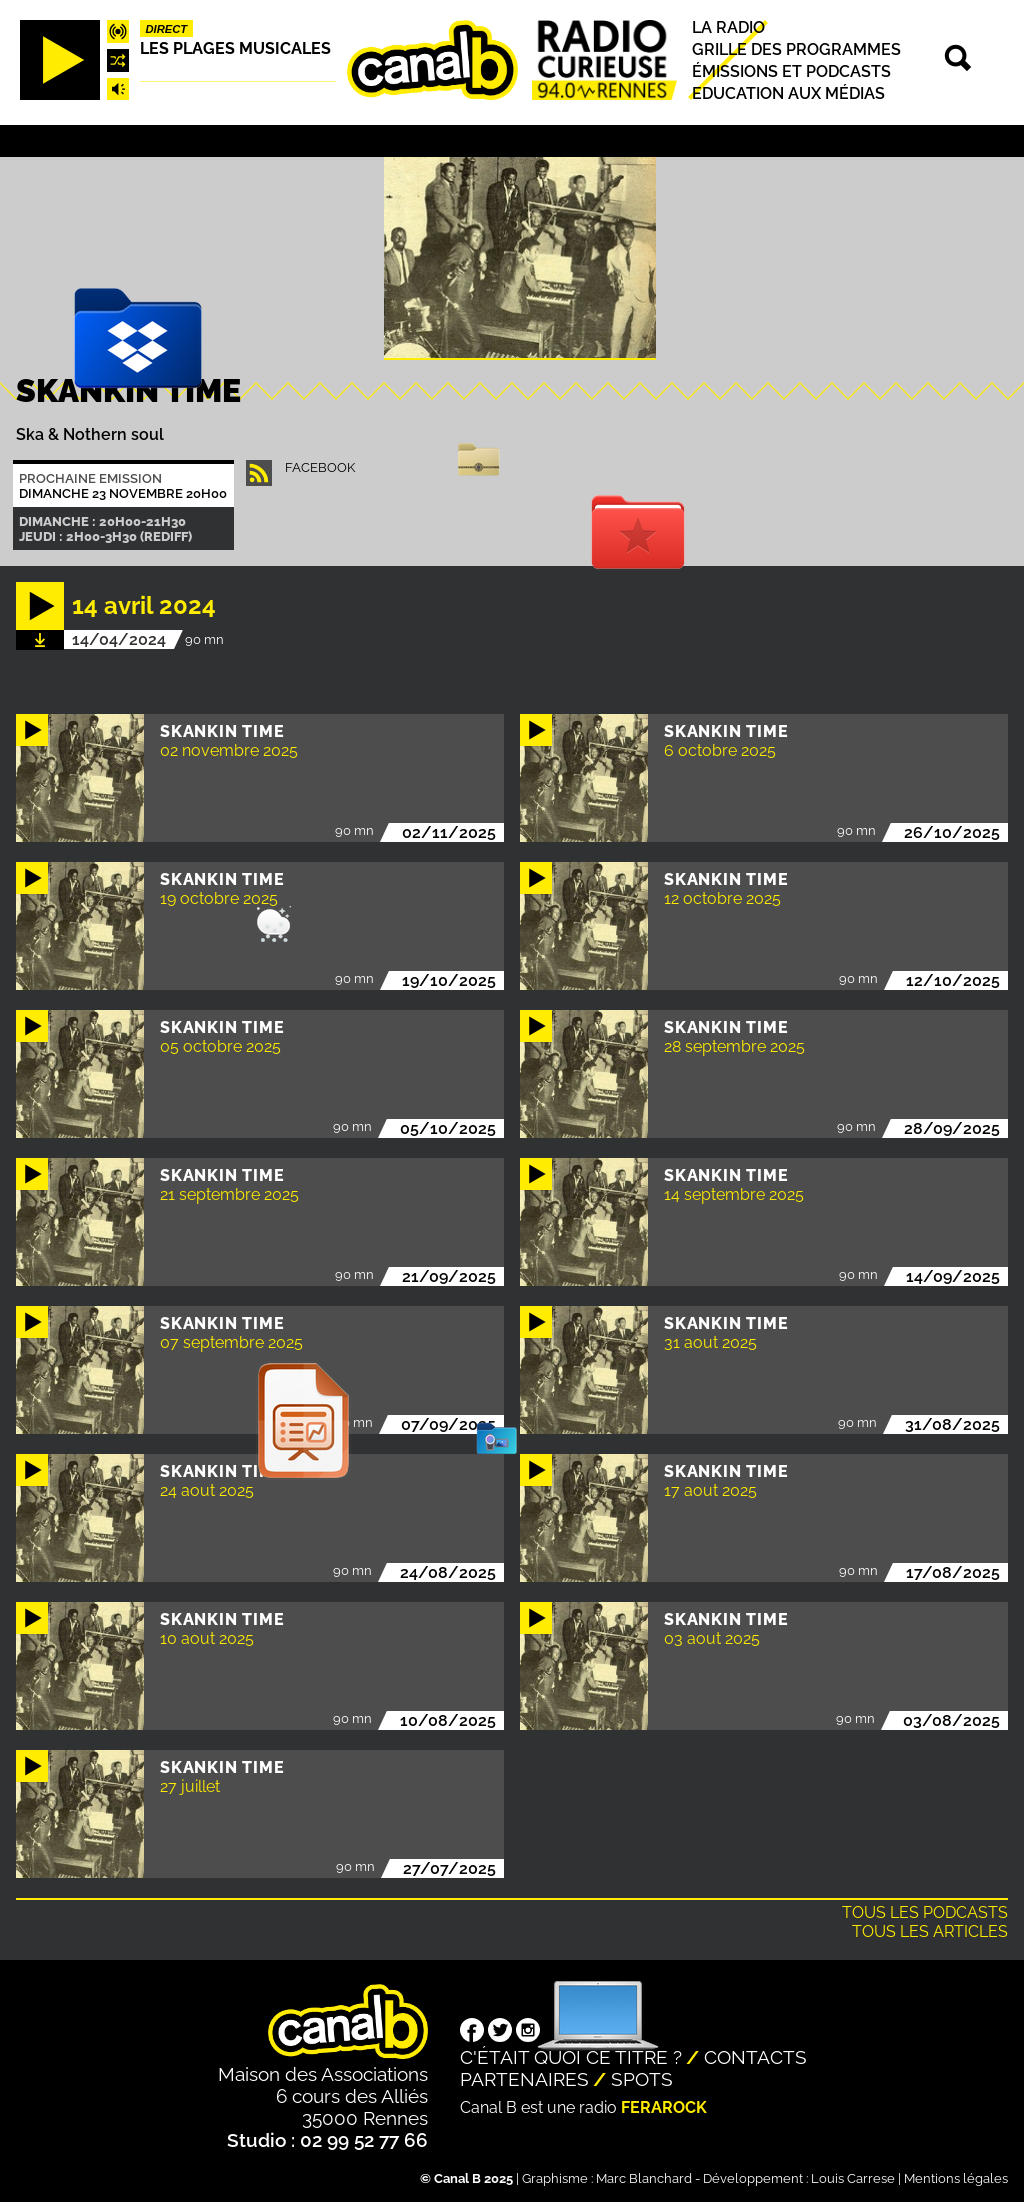  Describe the element at coordinates (496, 1439) in the screenshot. I see `open video recordings folder` at that location.